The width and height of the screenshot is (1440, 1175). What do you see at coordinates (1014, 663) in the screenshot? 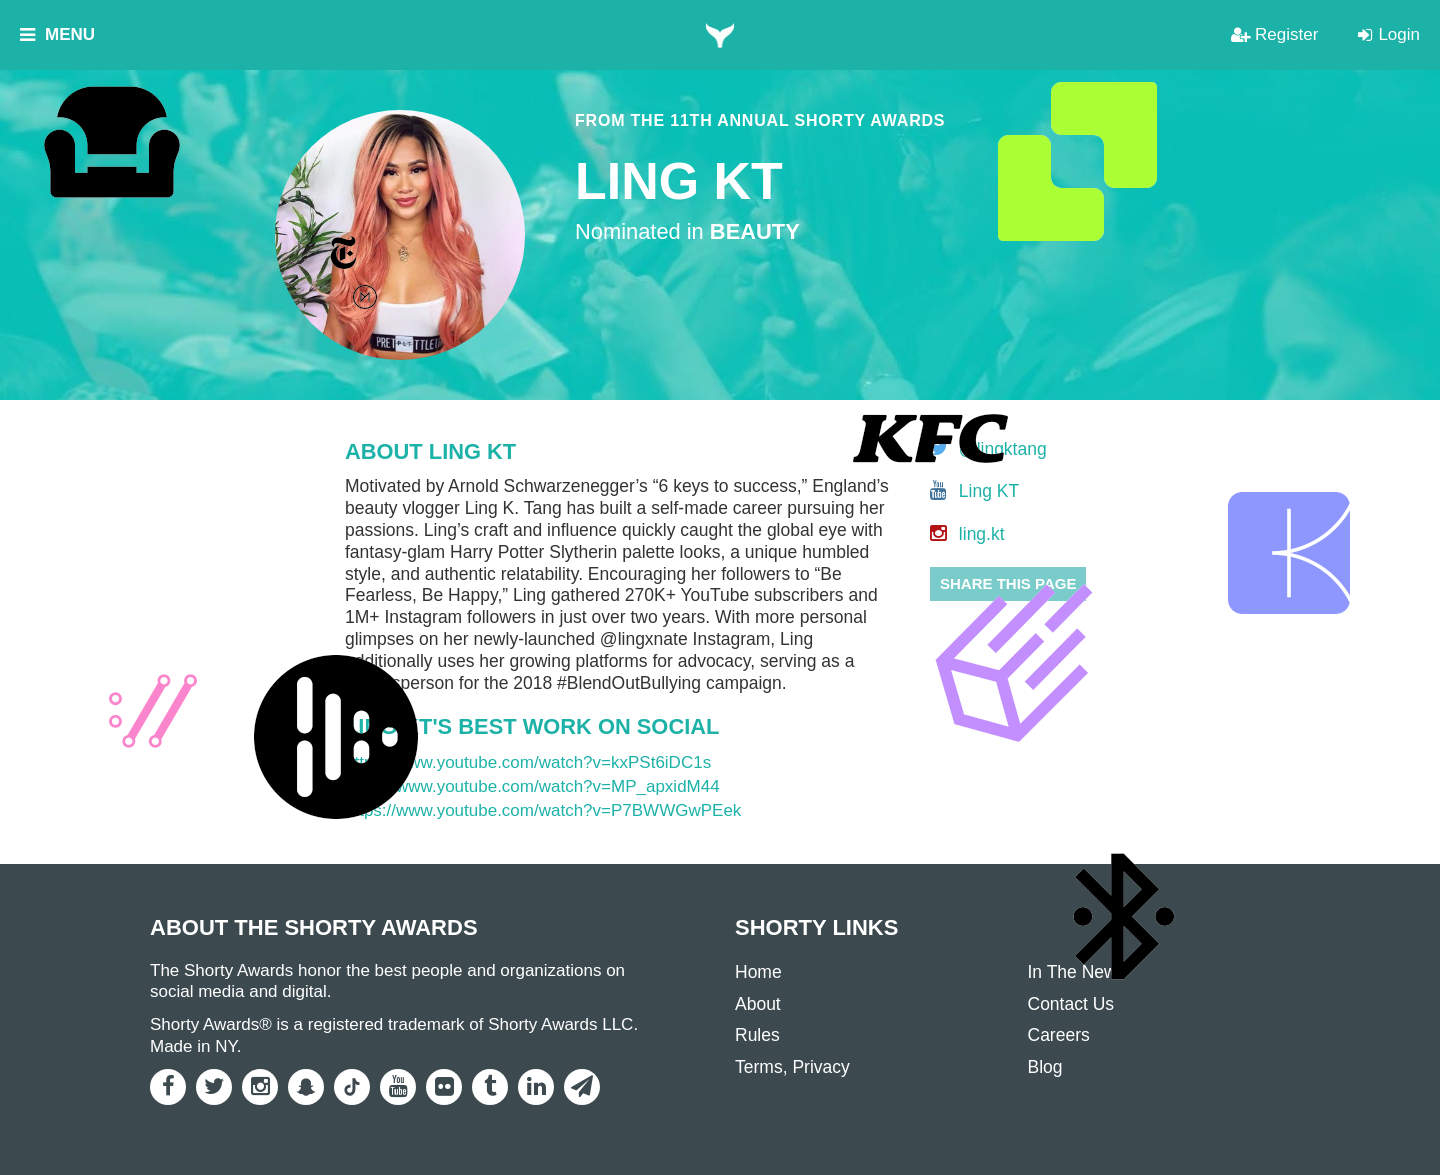
I see `iced framework logo` at bounding box center [1014, 663].